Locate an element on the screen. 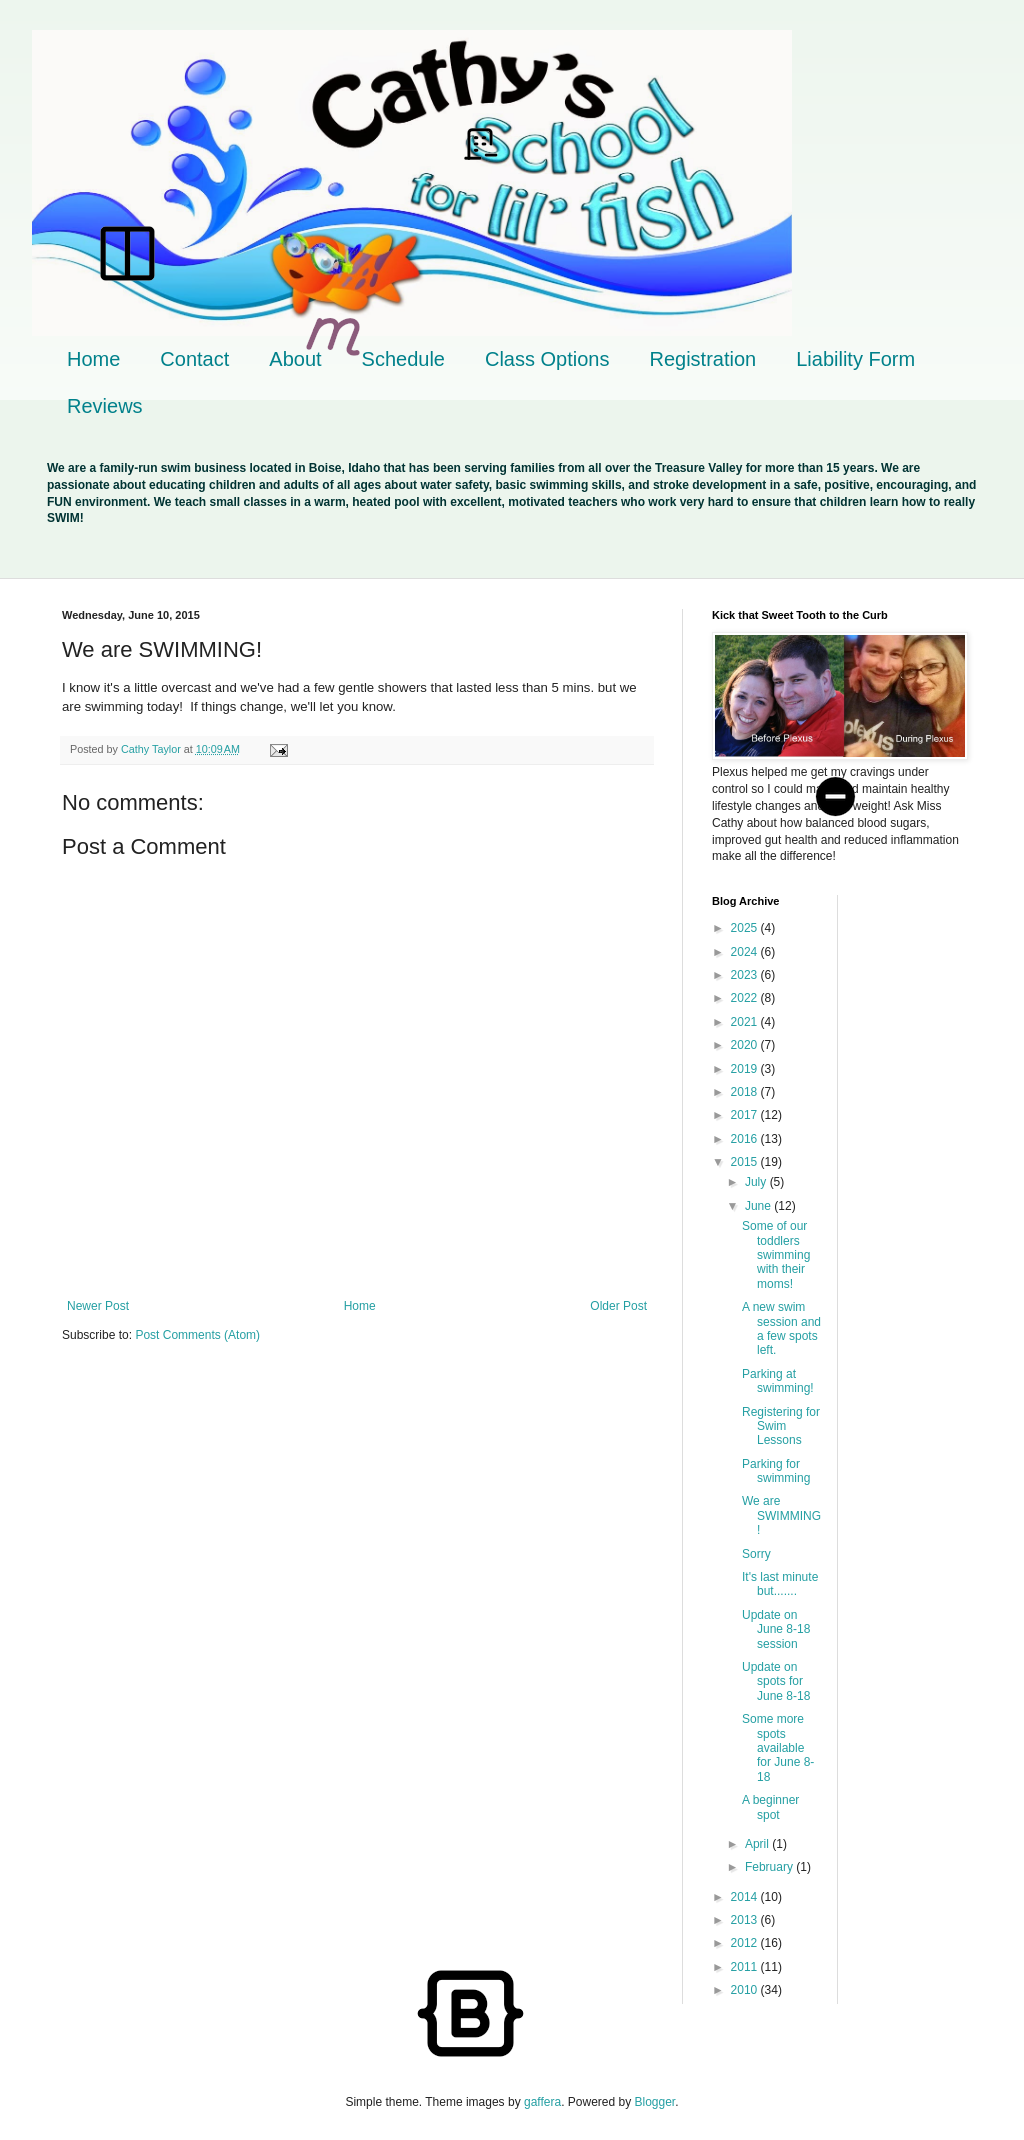 The width and height of the screenshot is (1024, 2140). do not disturb mode is enabled is located at coordinates (835, 796).